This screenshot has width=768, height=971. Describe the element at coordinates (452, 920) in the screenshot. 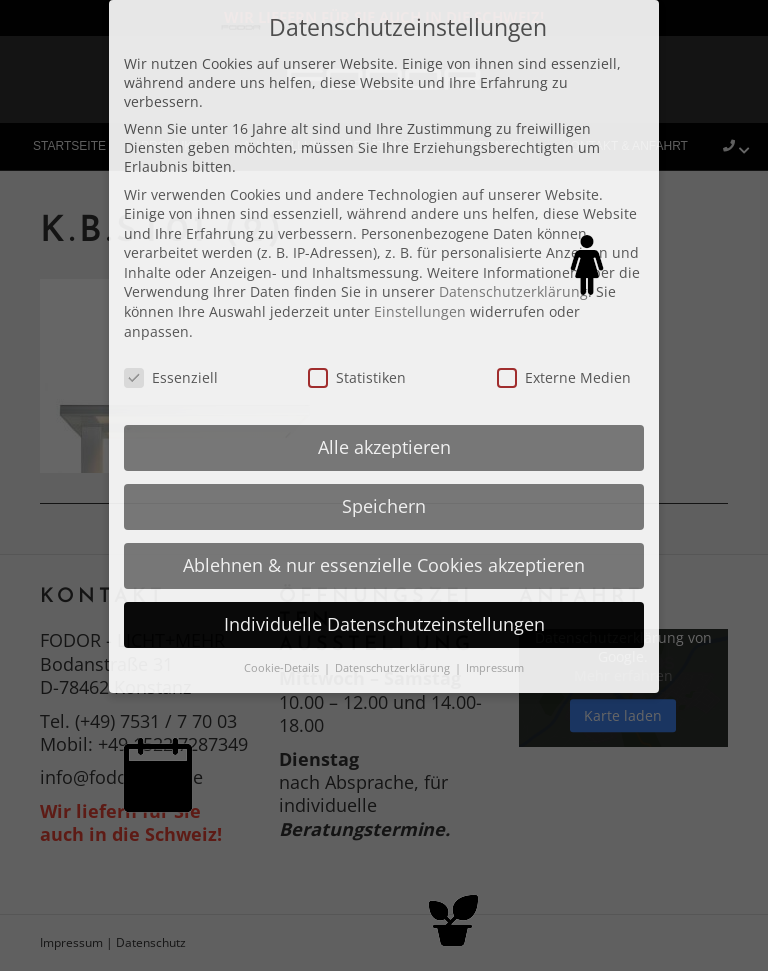

I see `access plant care or gardening features` at that location.